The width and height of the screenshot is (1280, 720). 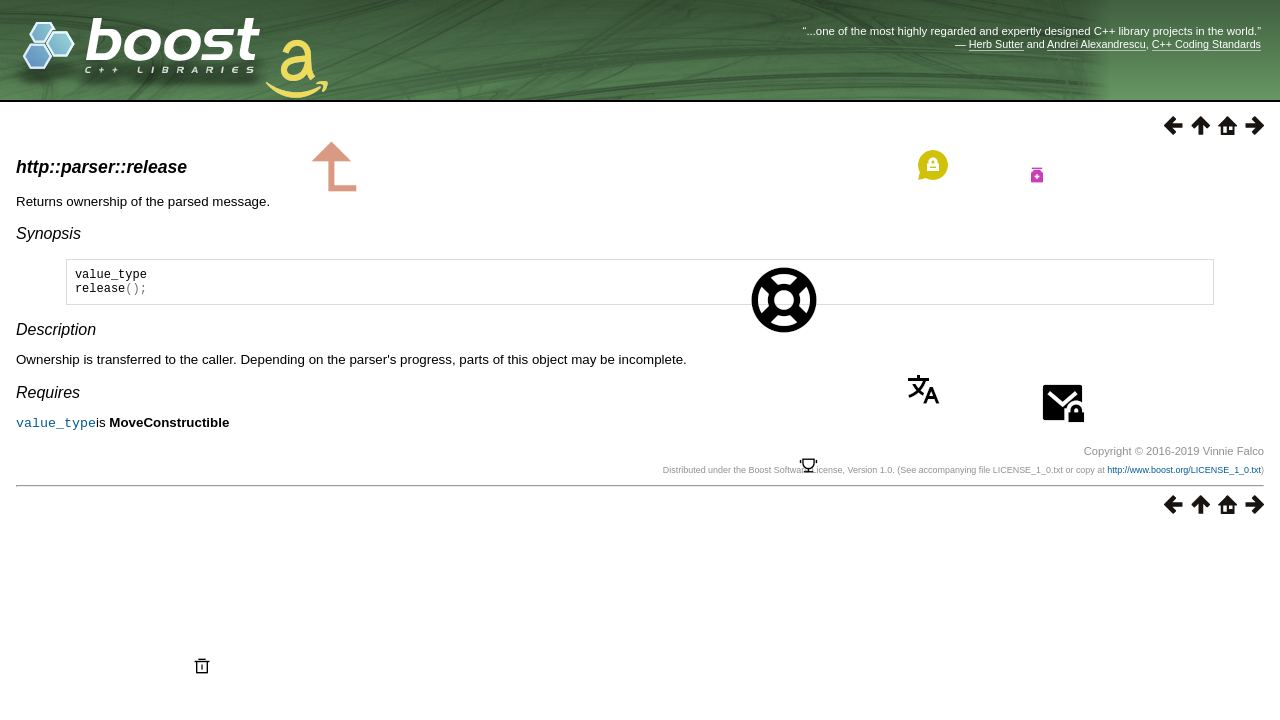 What do you see at coordinates (784, 300) in the screenshot?
I see `access help or support center` at bounding box center [784, 300].